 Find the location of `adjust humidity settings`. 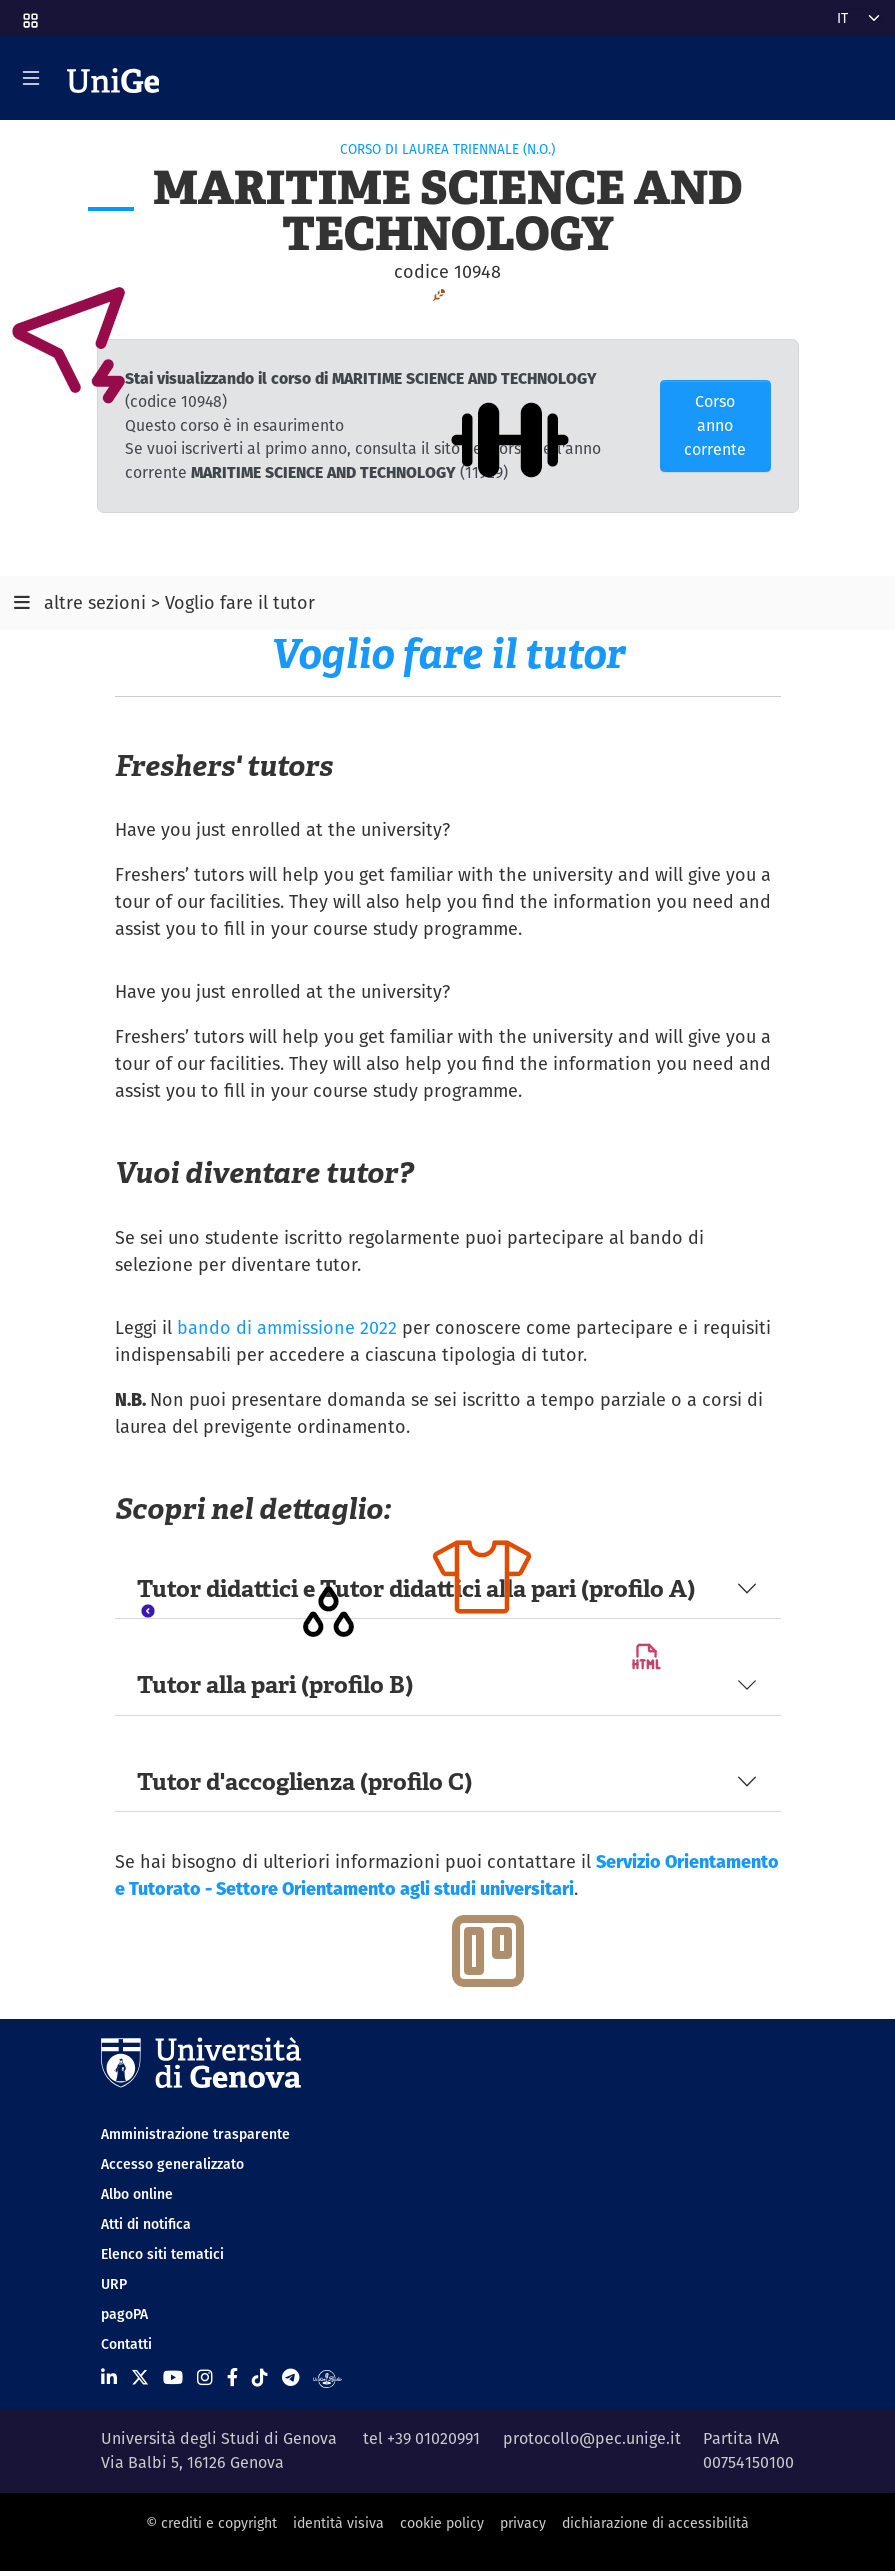

adjust humidity settings is located at coordinates (328, 1611).